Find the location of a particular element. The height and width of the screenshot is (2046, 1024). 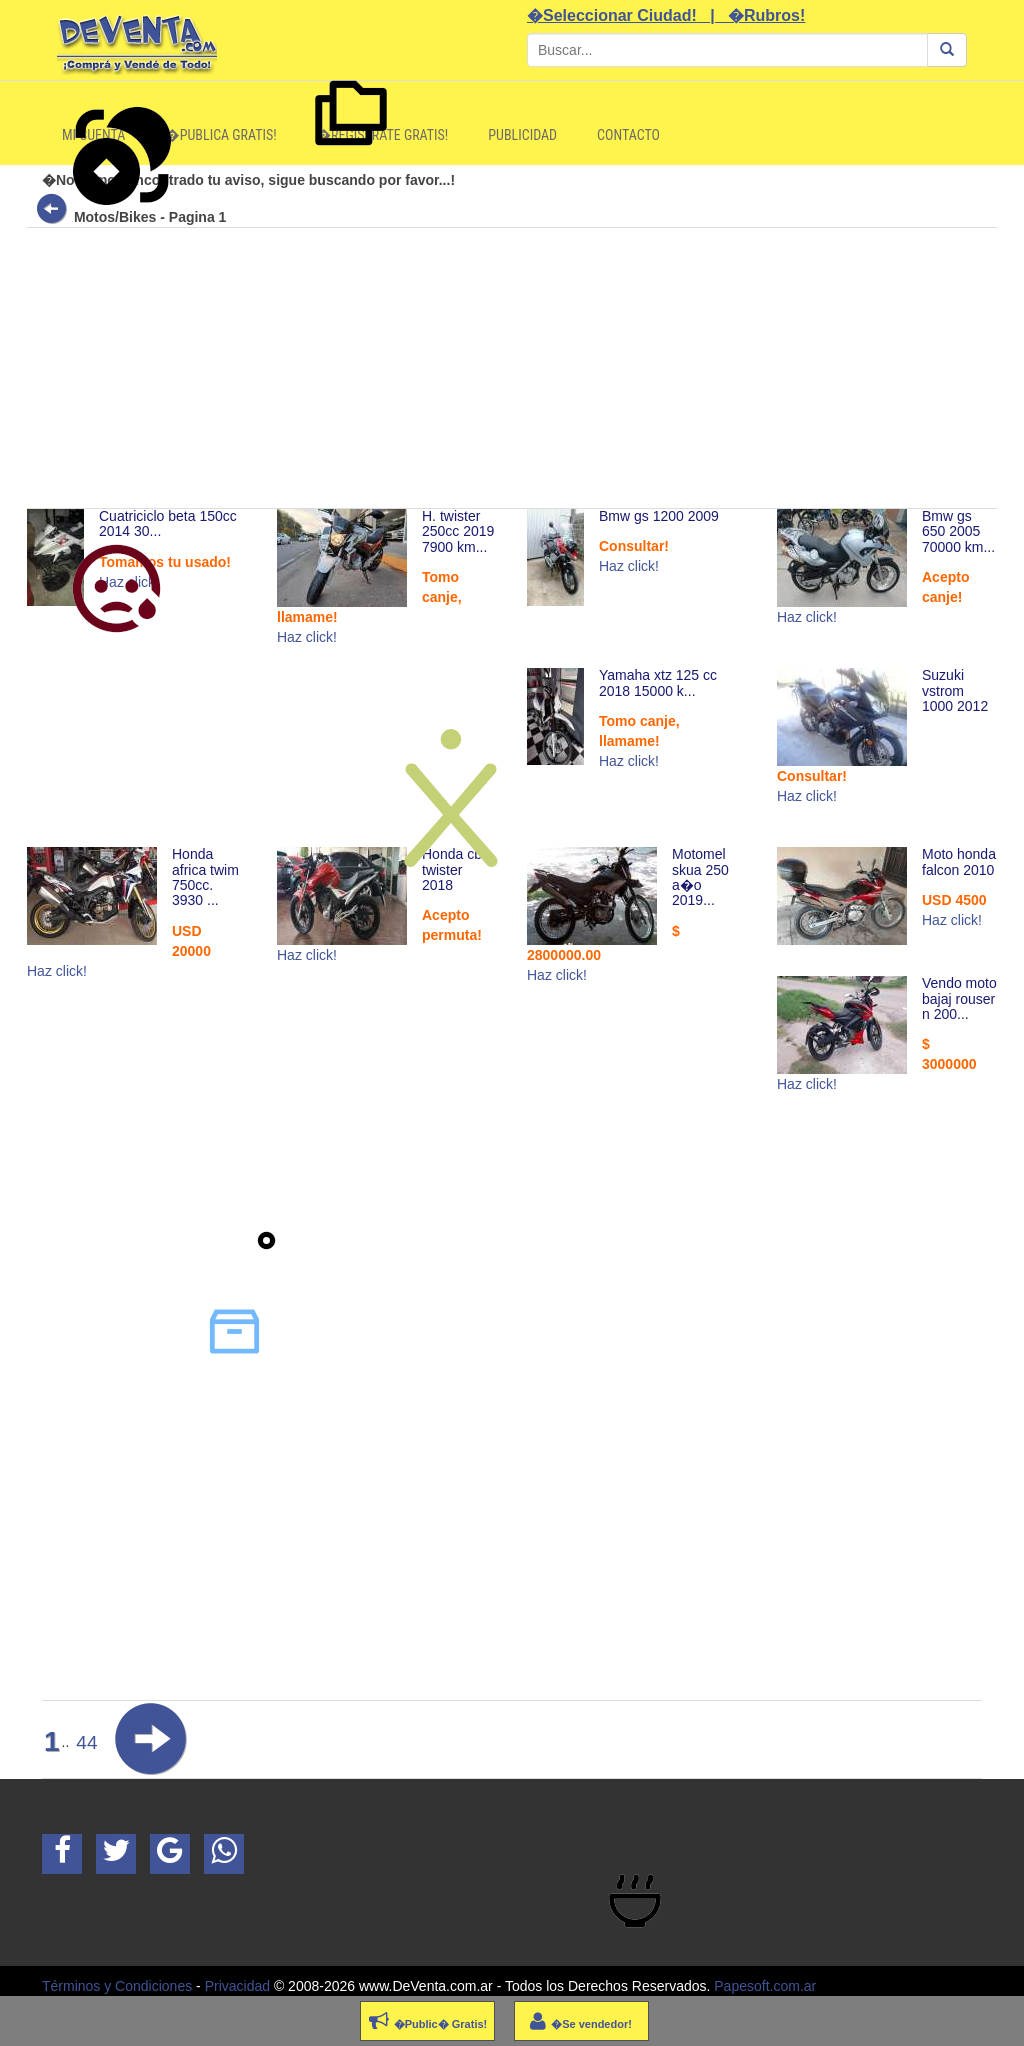

archive items or documents is located at coordinates (234, 1331).